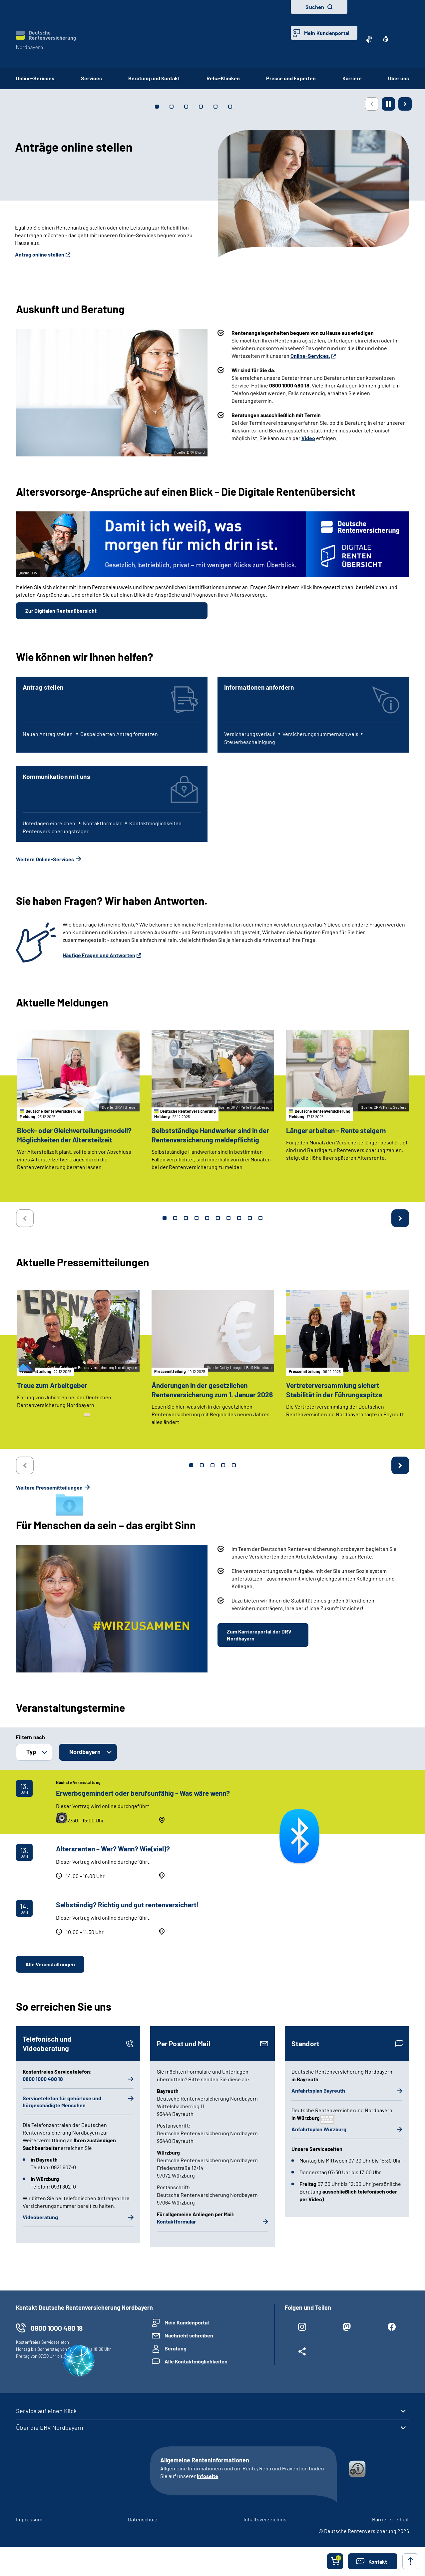 The height and width of the screenshot is (2576, 425). What do you see at coordinates (357, 2469) in the screenshot?
I see `open voiceover accessibility settings` at bounding box center [357, 2469].